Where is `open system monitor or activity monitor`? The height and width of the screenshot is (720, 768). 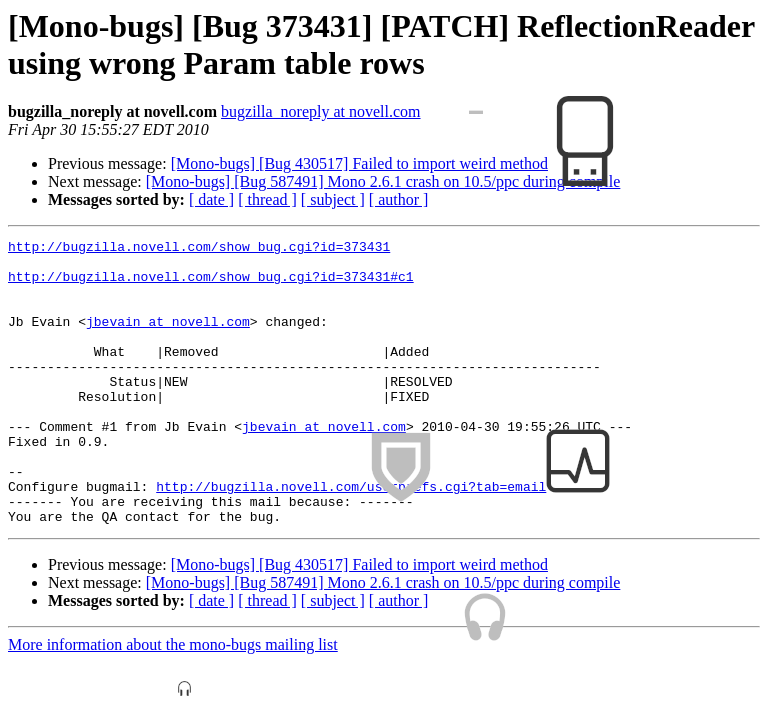
open system monitor or activity monitor is located at coordinates (578, 461).